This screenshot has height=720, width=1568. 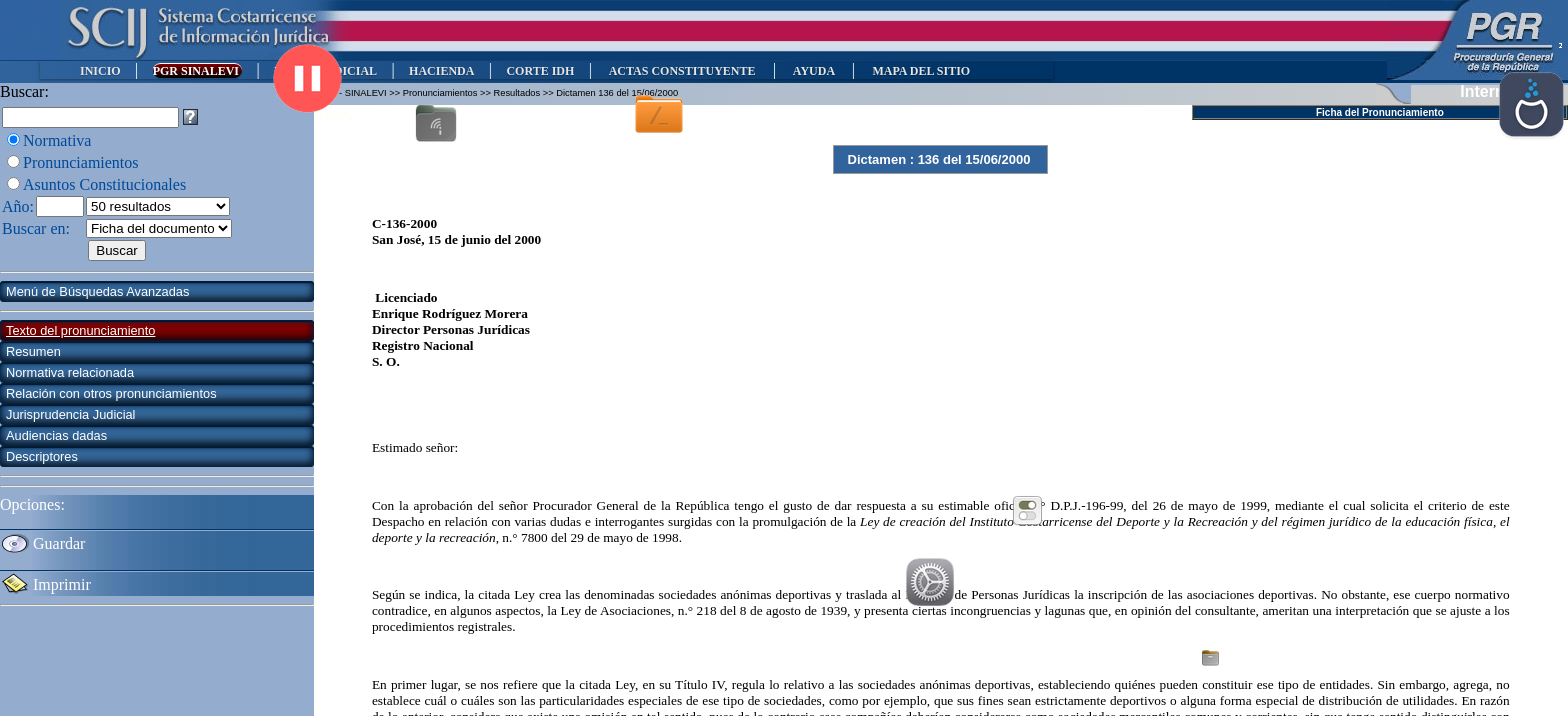 I want to click on open the file manager, so click(x=1210, y=657).